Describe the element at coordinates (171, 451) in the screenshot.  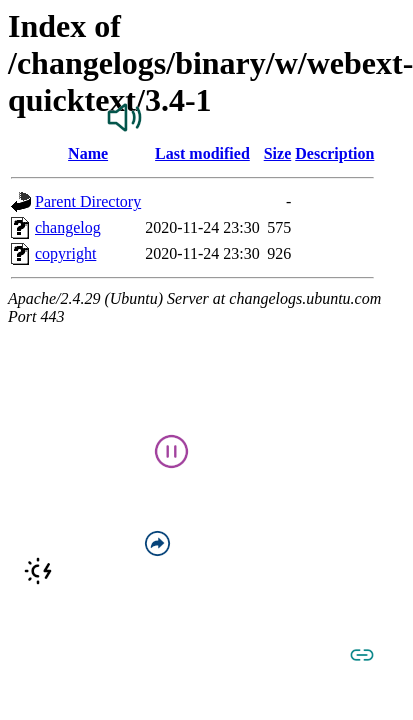
I see `pause media playback` at that location.